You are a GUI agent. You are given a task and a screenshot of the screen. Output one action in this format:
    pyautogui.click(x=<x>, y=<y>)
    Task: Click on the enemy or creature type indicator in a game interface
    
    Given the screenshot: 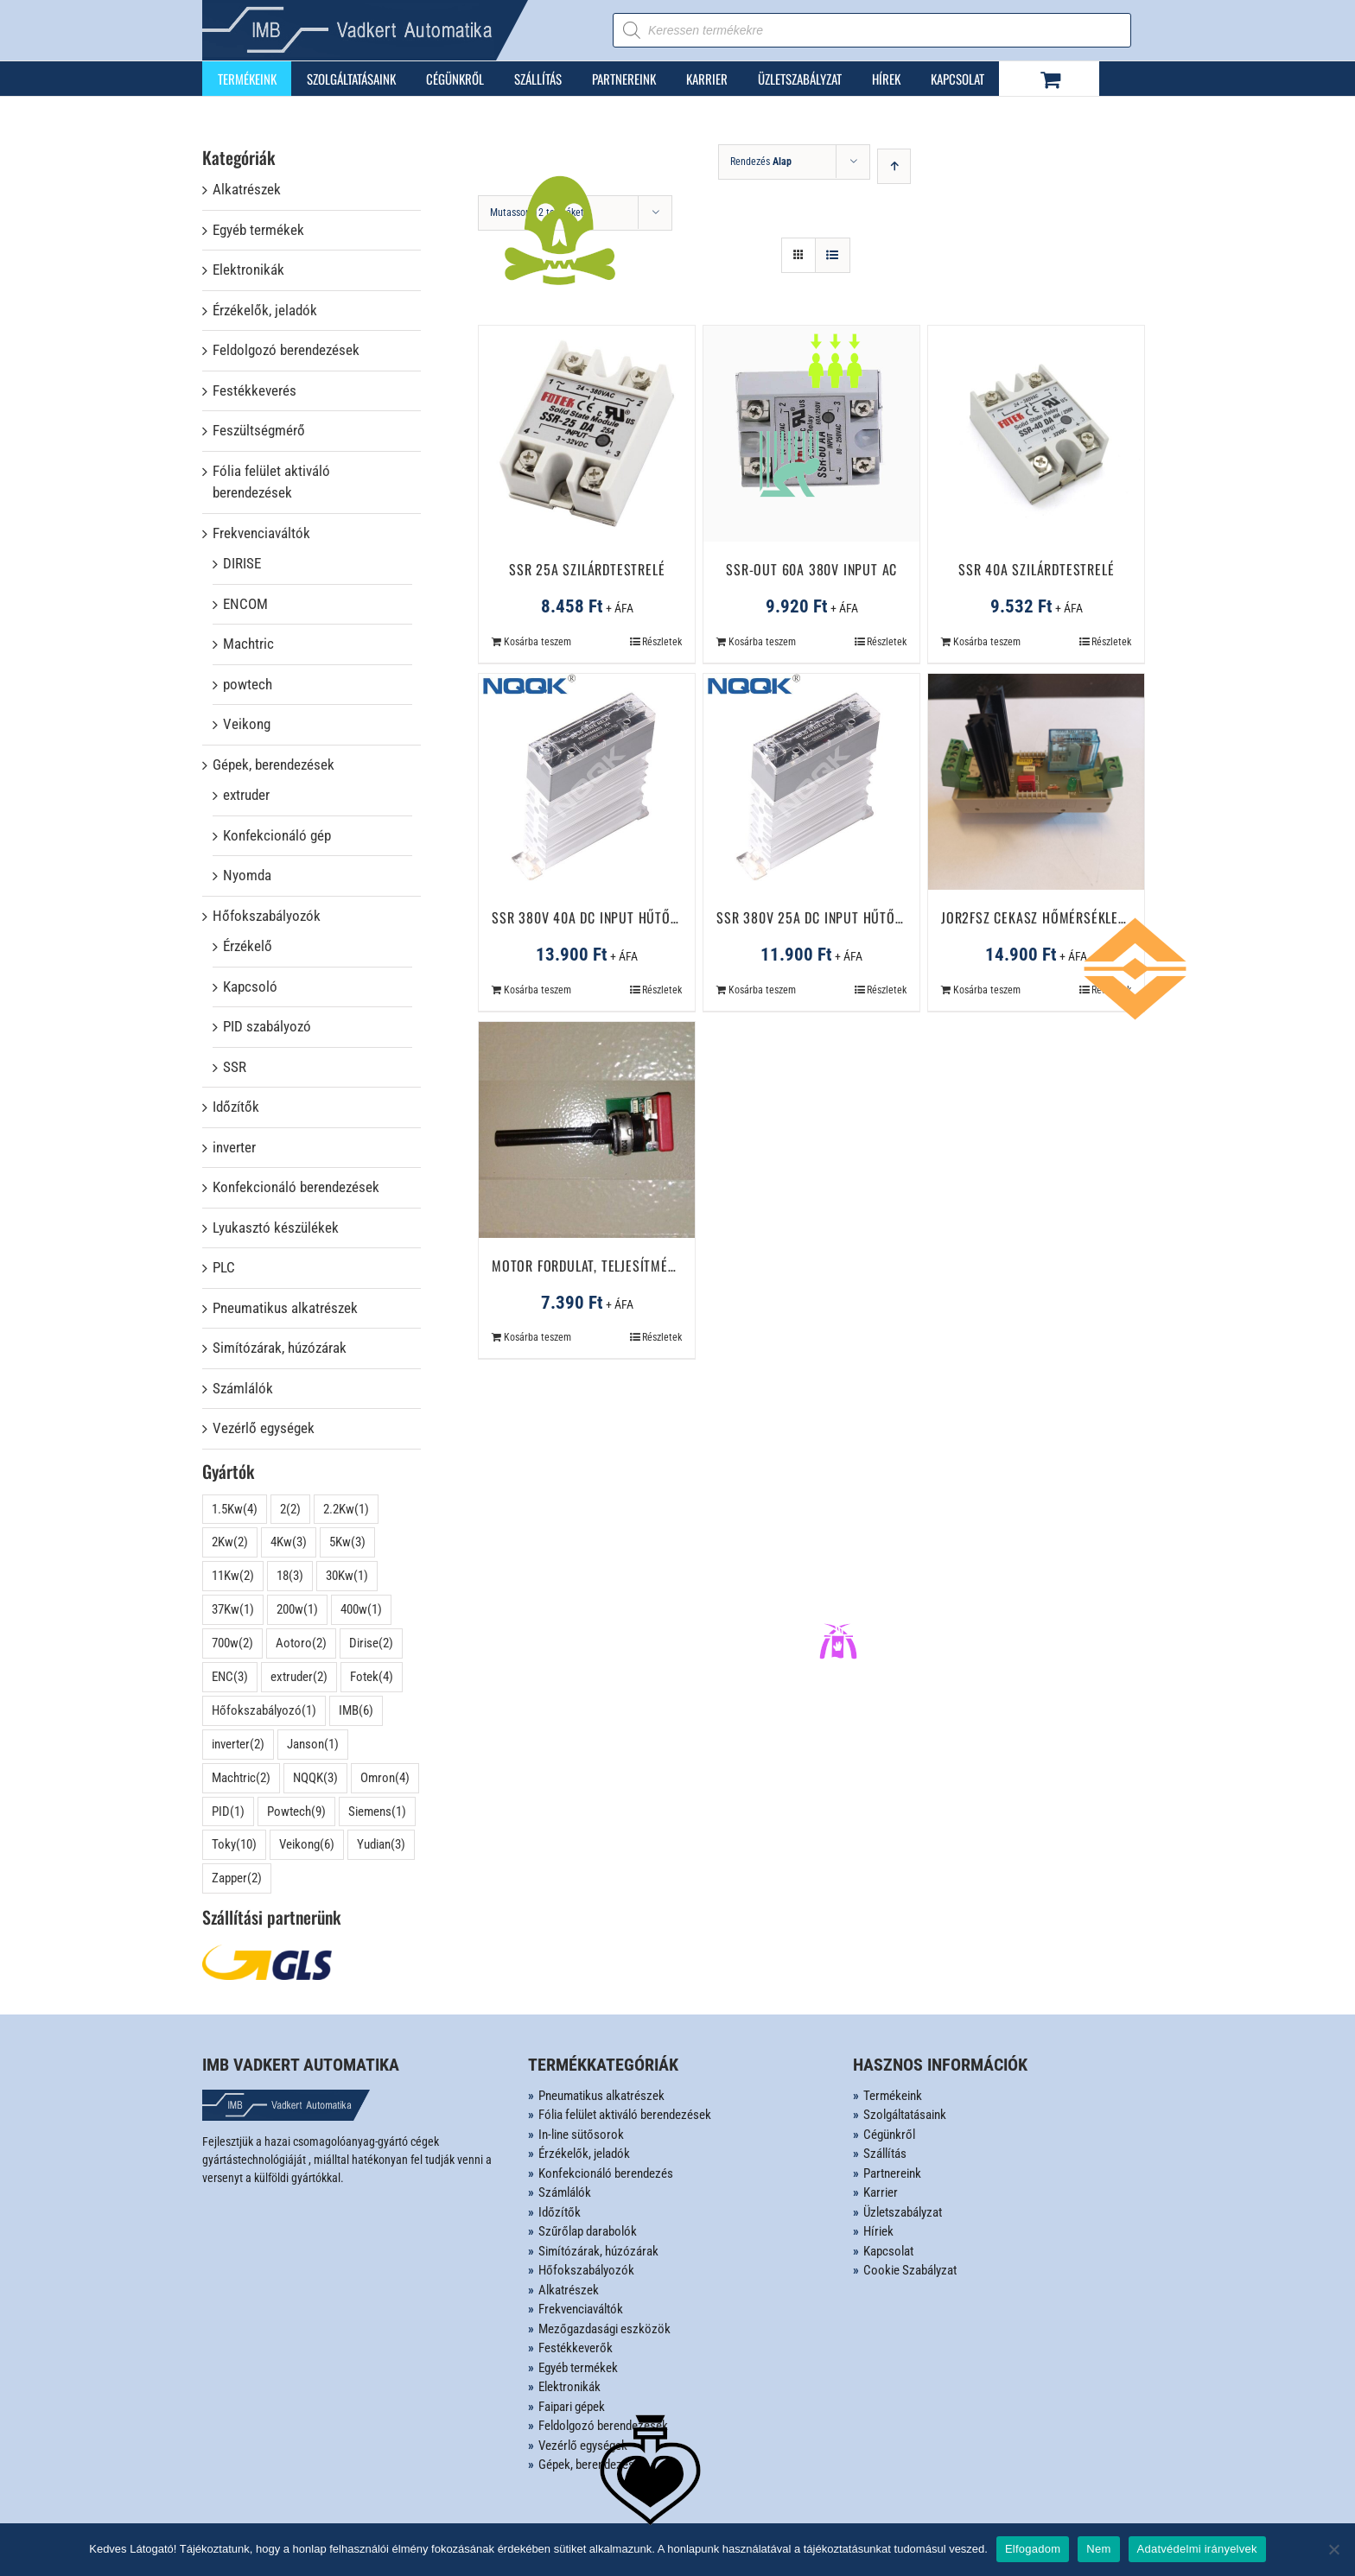 What is the action you would take?
    pyautogui.click(x=560, y=230)
    